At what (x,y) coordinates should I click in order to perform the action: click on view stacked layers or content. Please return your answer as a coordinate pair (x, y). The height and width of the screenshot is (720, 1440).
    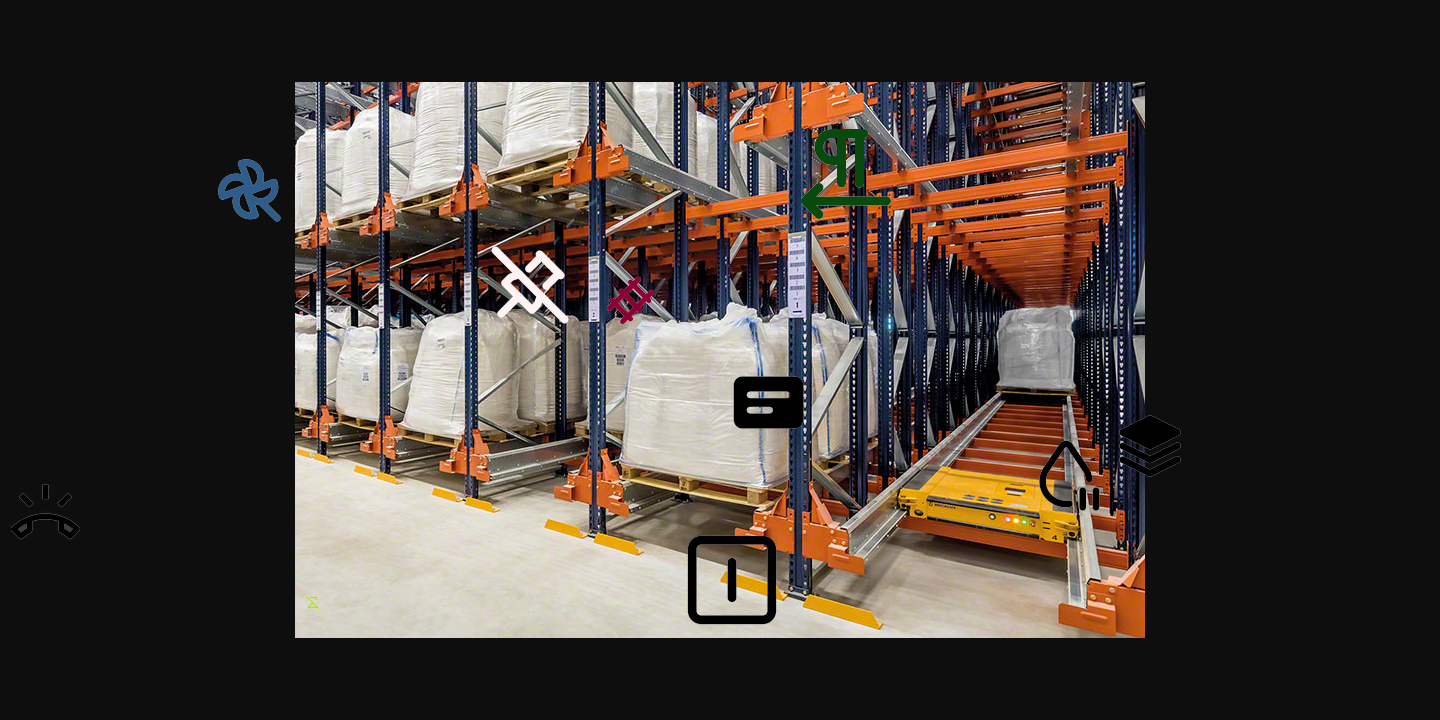
    Looking at the image, I should click on (1150, 446).